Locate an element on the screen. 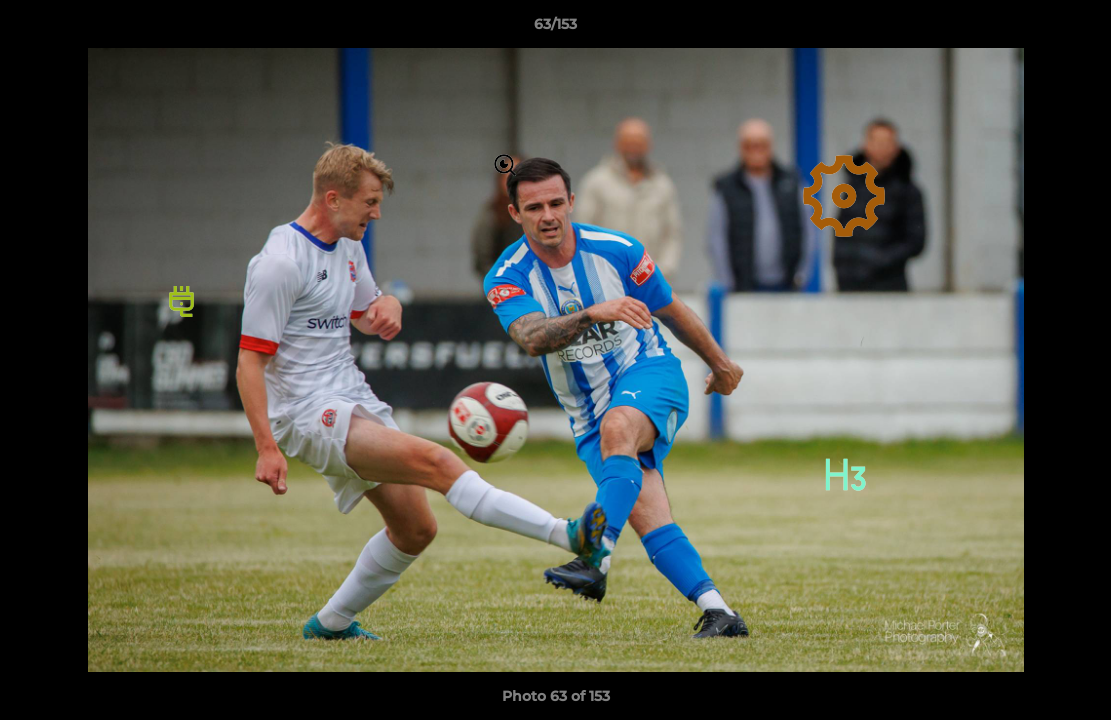 The height and width of the screenshot is (720, 1111). format text as heading level 3 is located at coordinates (845, 474).